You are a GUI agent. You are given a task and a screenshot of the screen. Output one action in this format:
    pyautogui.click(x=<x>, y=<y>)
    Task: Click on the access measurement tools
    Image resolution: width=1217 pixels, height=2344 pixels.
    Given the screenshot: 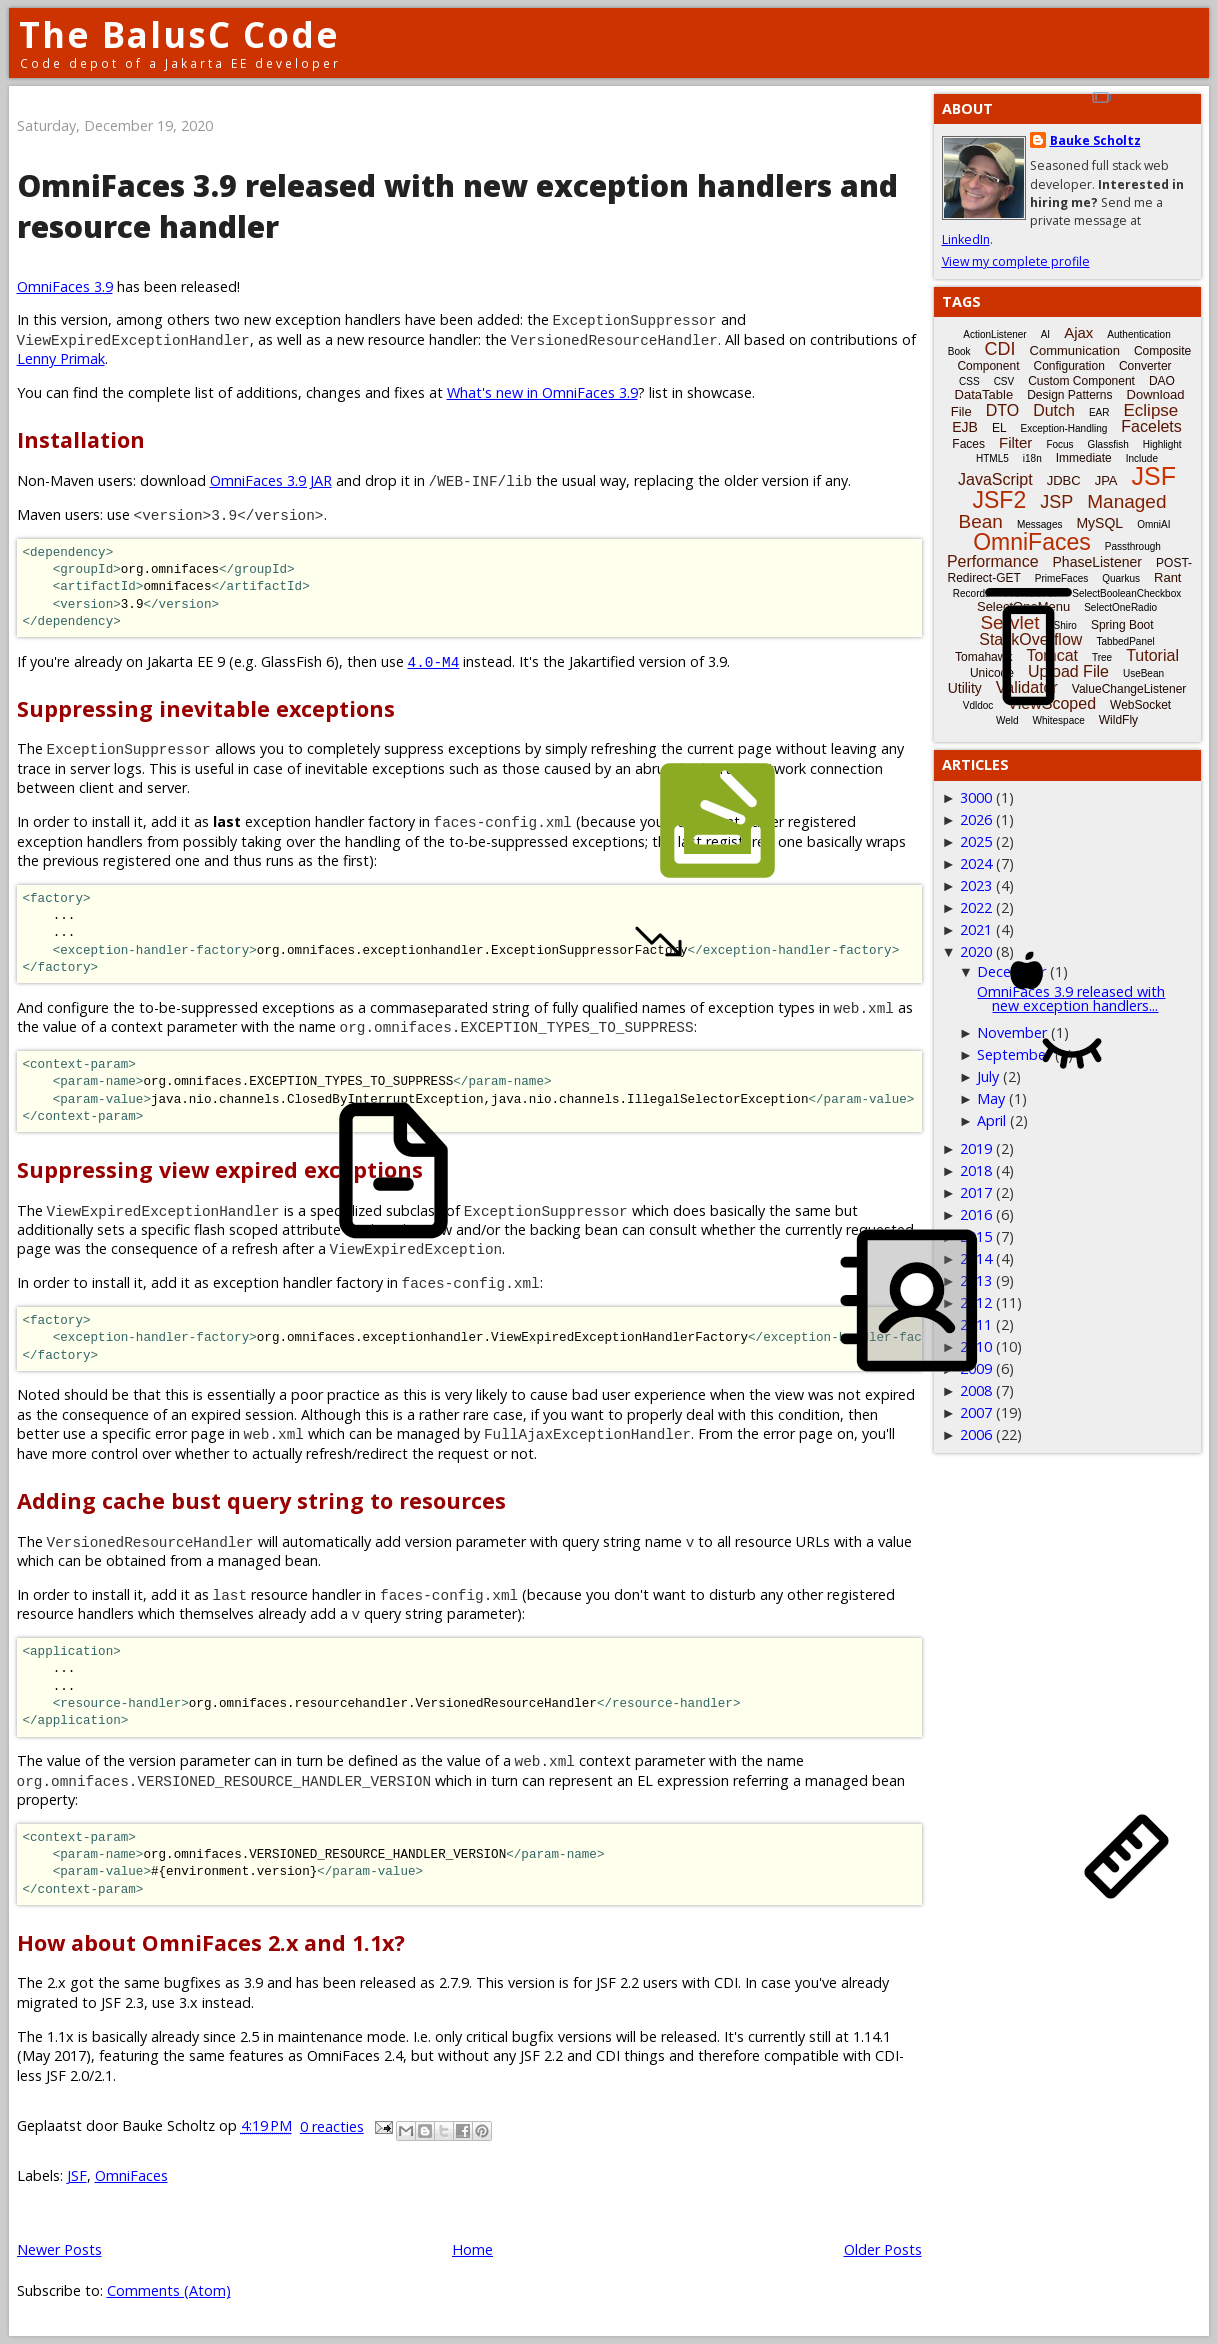 What is the action you would take?
    pyautogui.click(x=1126, y=1856)
    